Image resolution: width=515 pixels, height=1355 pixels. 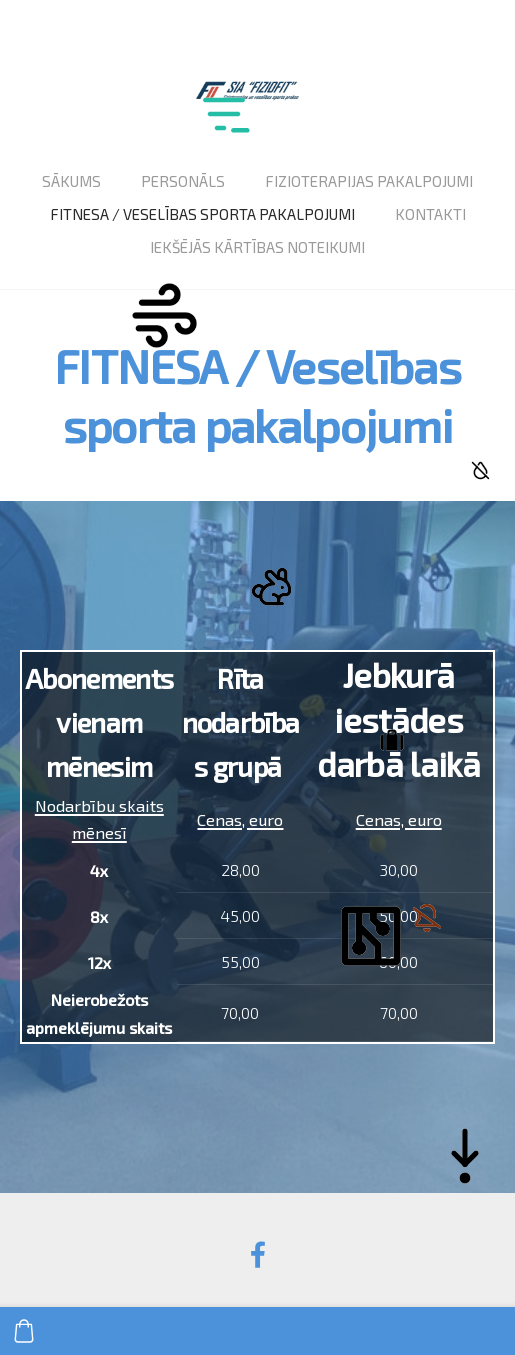 I want to click on step into function during debugging, so click(x=465, y=1156).